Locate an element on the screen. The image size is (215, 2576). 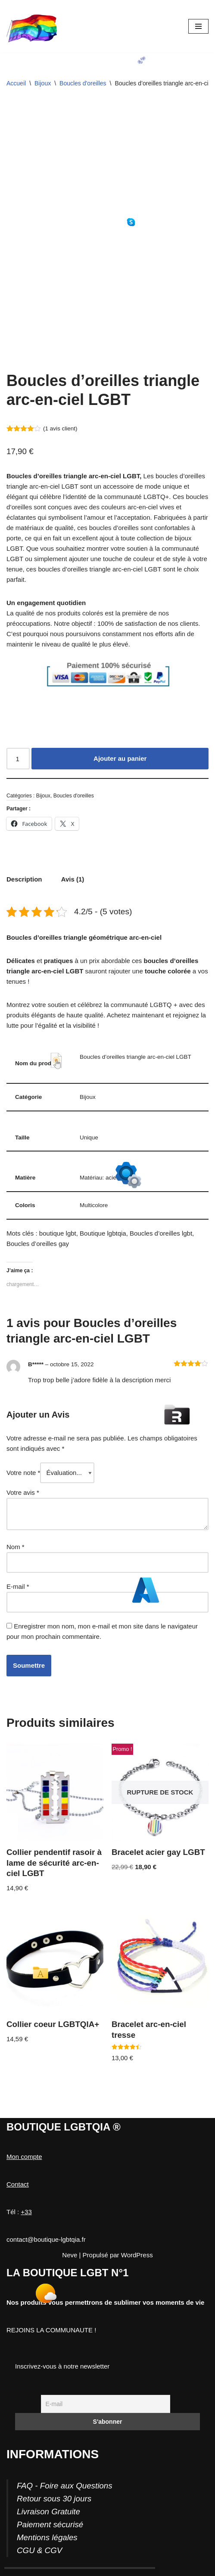
open skype app is located at coordinates (131, 222).